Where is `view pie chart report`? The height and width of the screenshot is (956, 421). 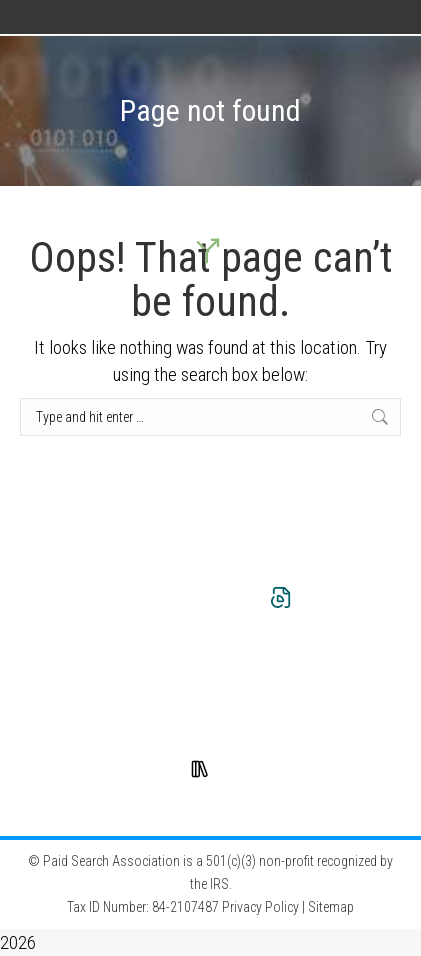
view pie chart report is located at coordinates (281, 597).